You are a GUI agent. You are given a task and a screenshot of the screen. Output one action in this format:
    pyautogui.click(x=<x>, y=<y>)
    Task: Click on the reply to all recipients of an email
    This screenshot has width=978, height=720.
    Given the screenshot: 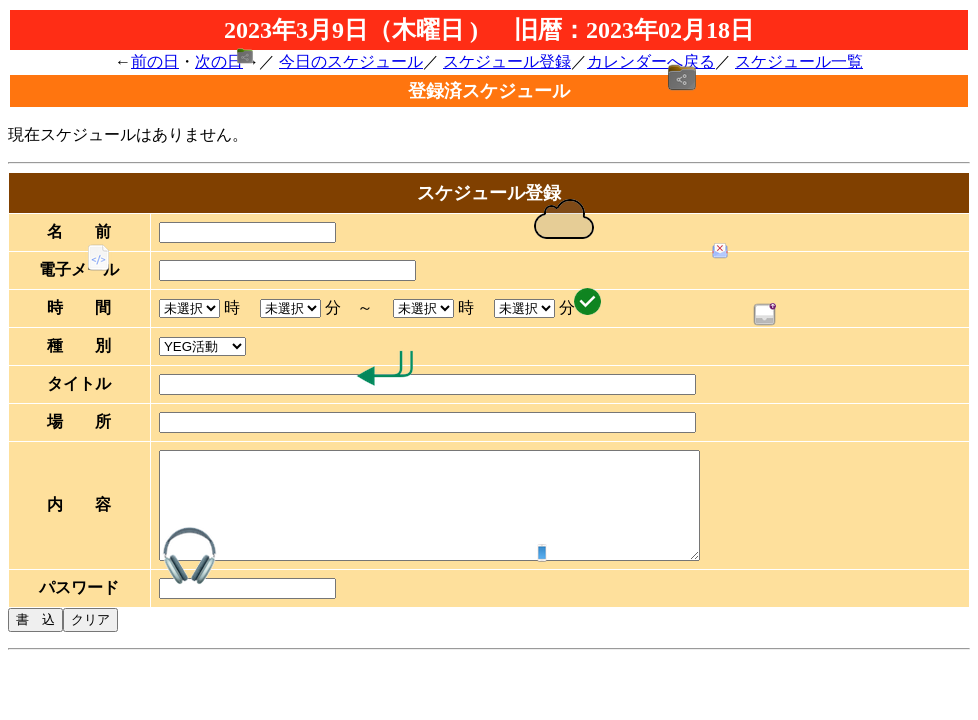 What is the action you would take?
    pyautogui.click(x=384, y=368)
    